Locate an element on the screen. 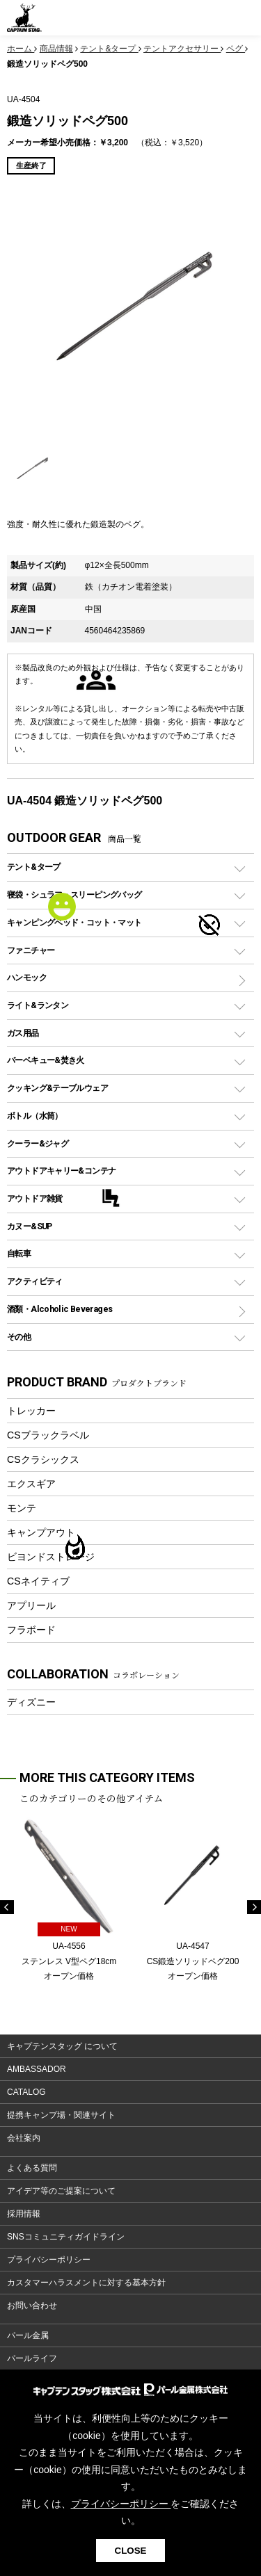  view or manage groups is located at coordinates (96, 680).